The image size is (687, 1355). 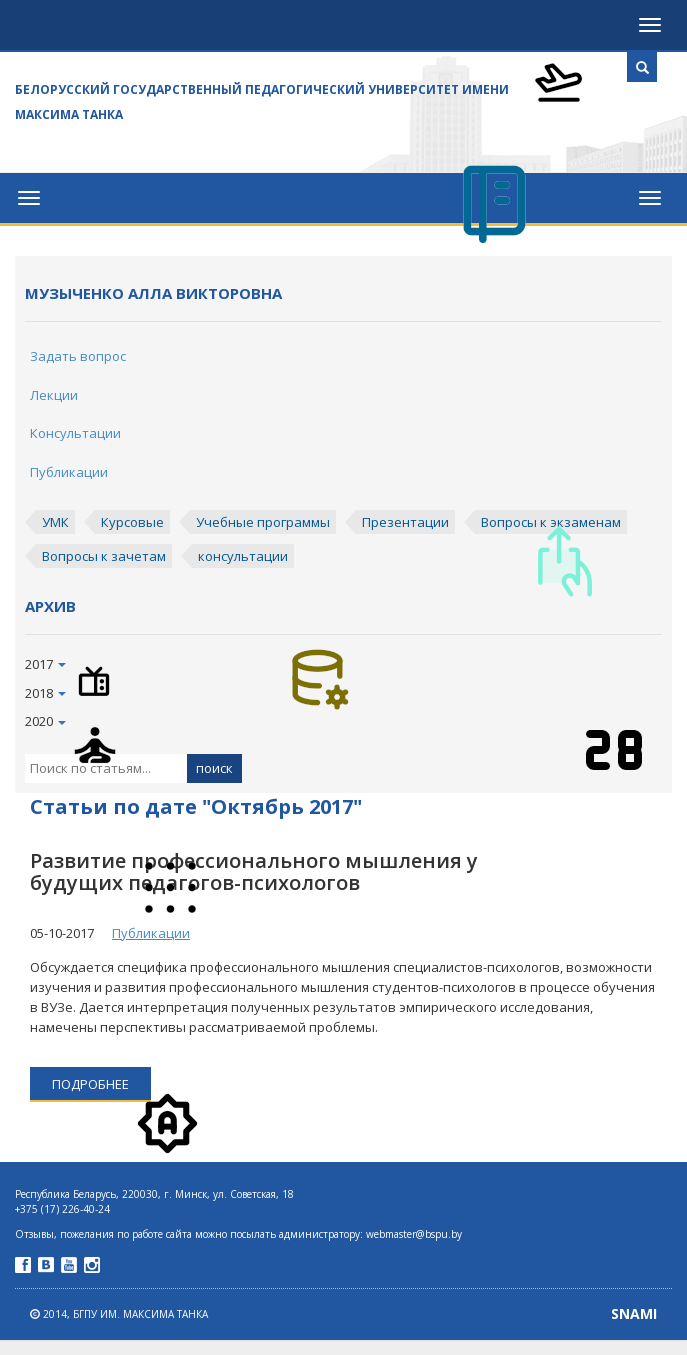 I want to click on open app drawer or launcher, so click(x=170, y=887).